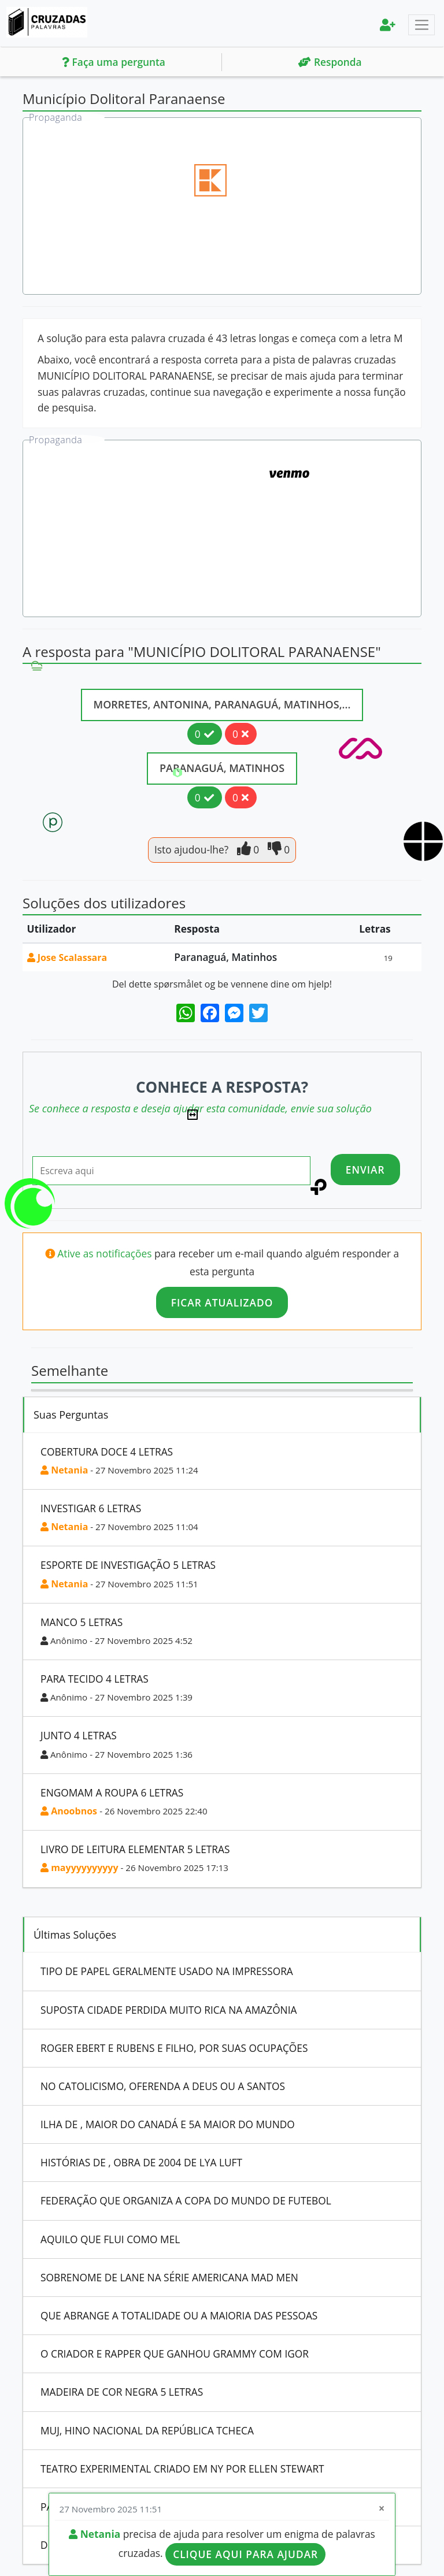  What do you see at coordinates (53, 822) in the screenshot?
I see `planet logo` at bounding box center [53, 822].